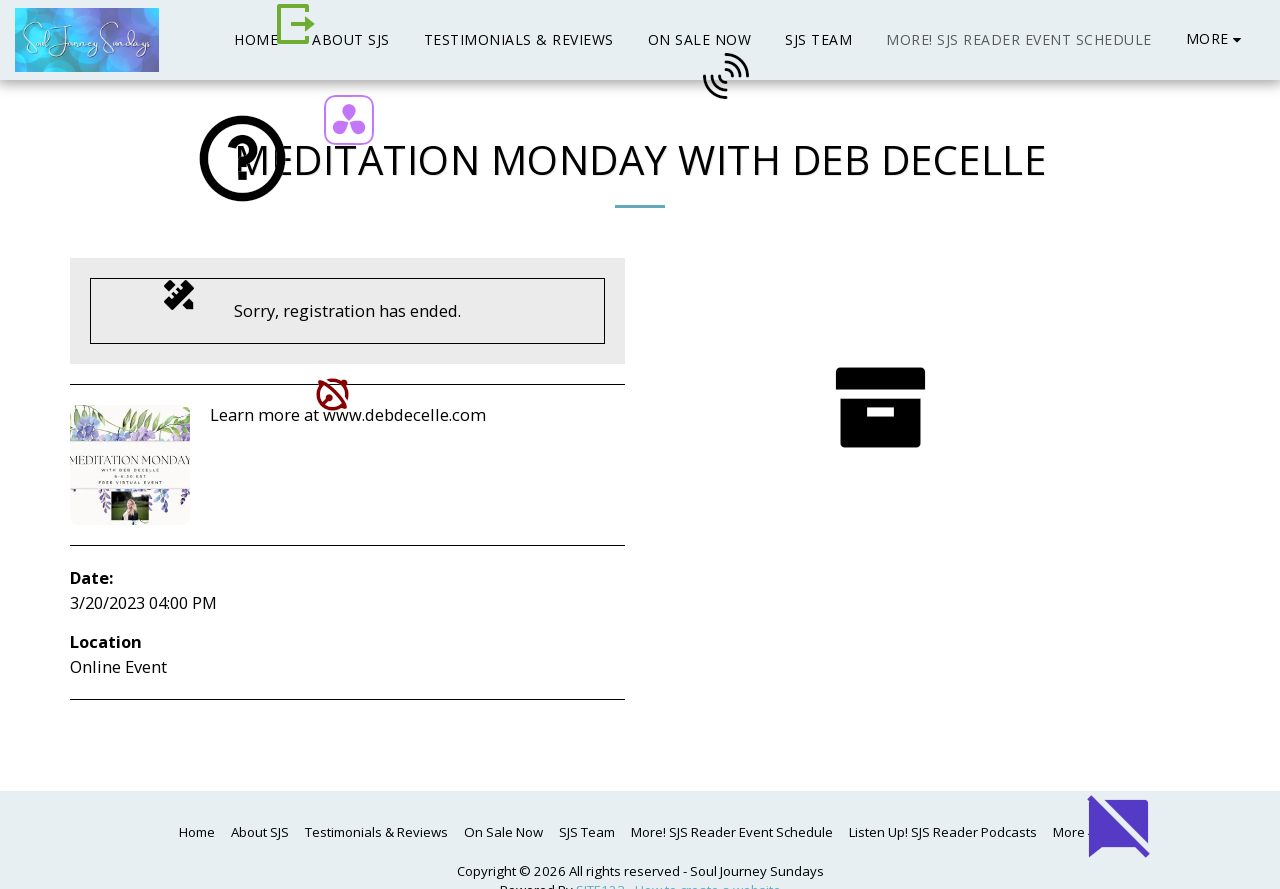  Describe the element at coordinates (726, 76) in the screenshot. I see `sonarqube server logo` at that location.